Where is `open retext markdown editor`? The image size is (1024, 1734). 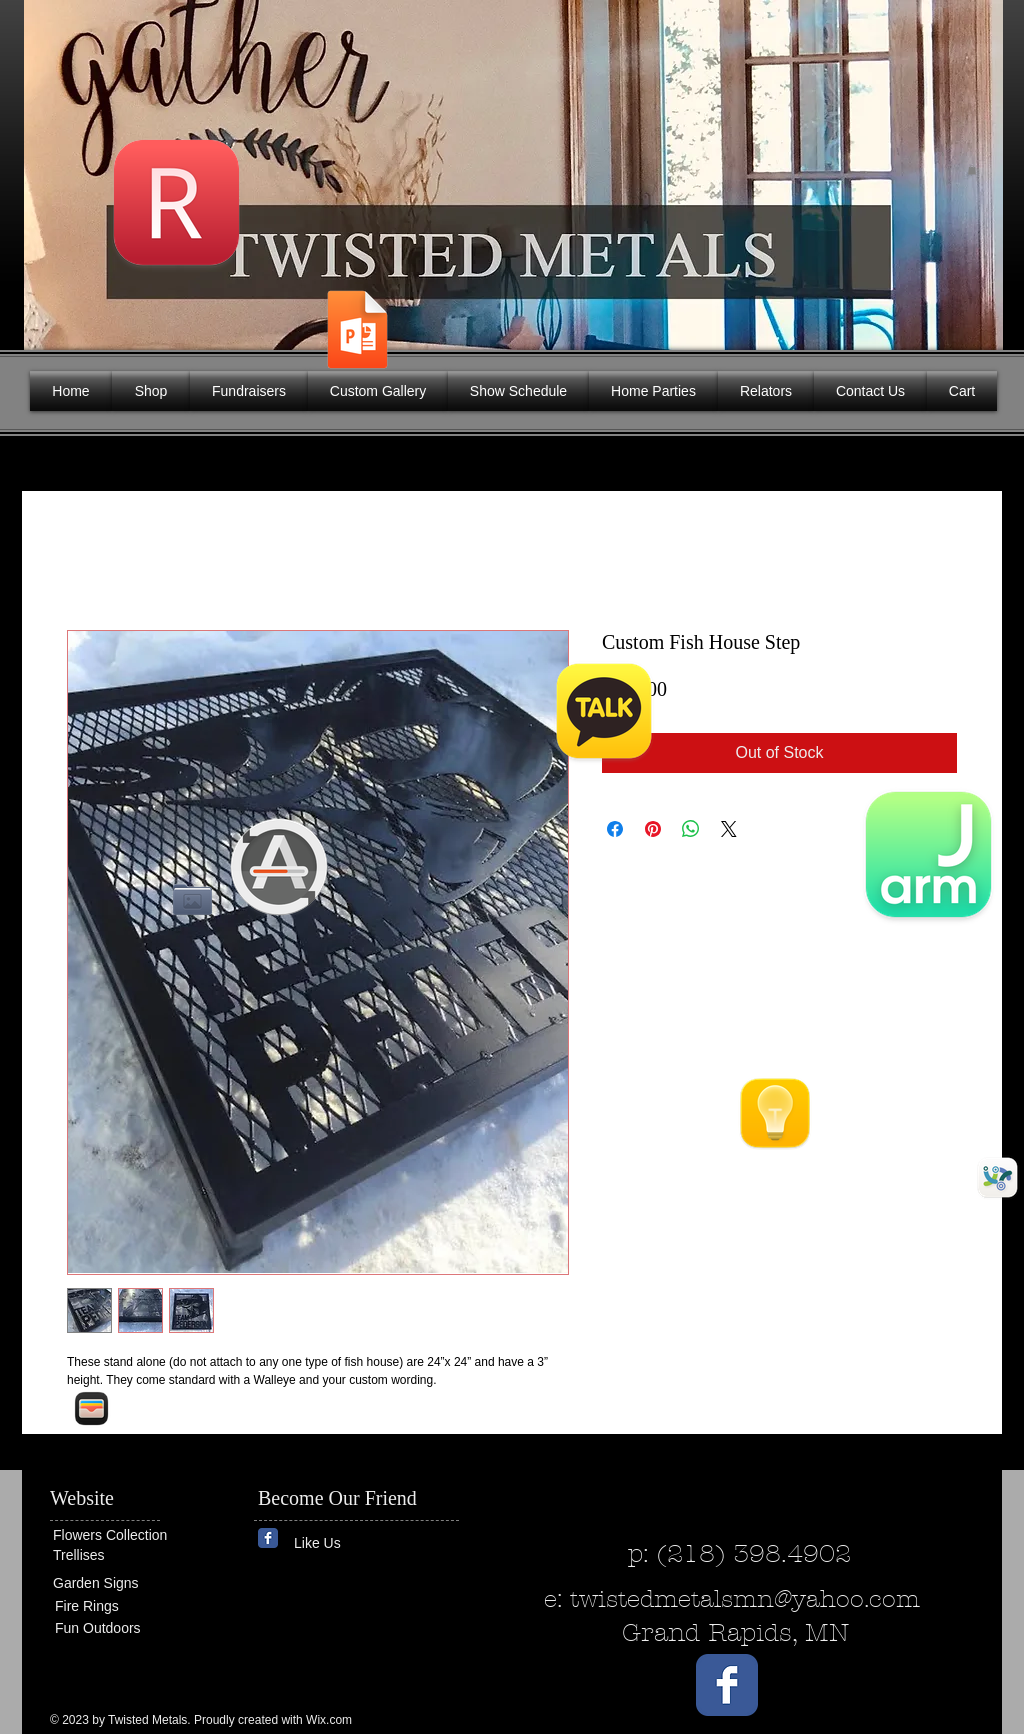 open retext markdown editor is located at coordinates (176, 202).